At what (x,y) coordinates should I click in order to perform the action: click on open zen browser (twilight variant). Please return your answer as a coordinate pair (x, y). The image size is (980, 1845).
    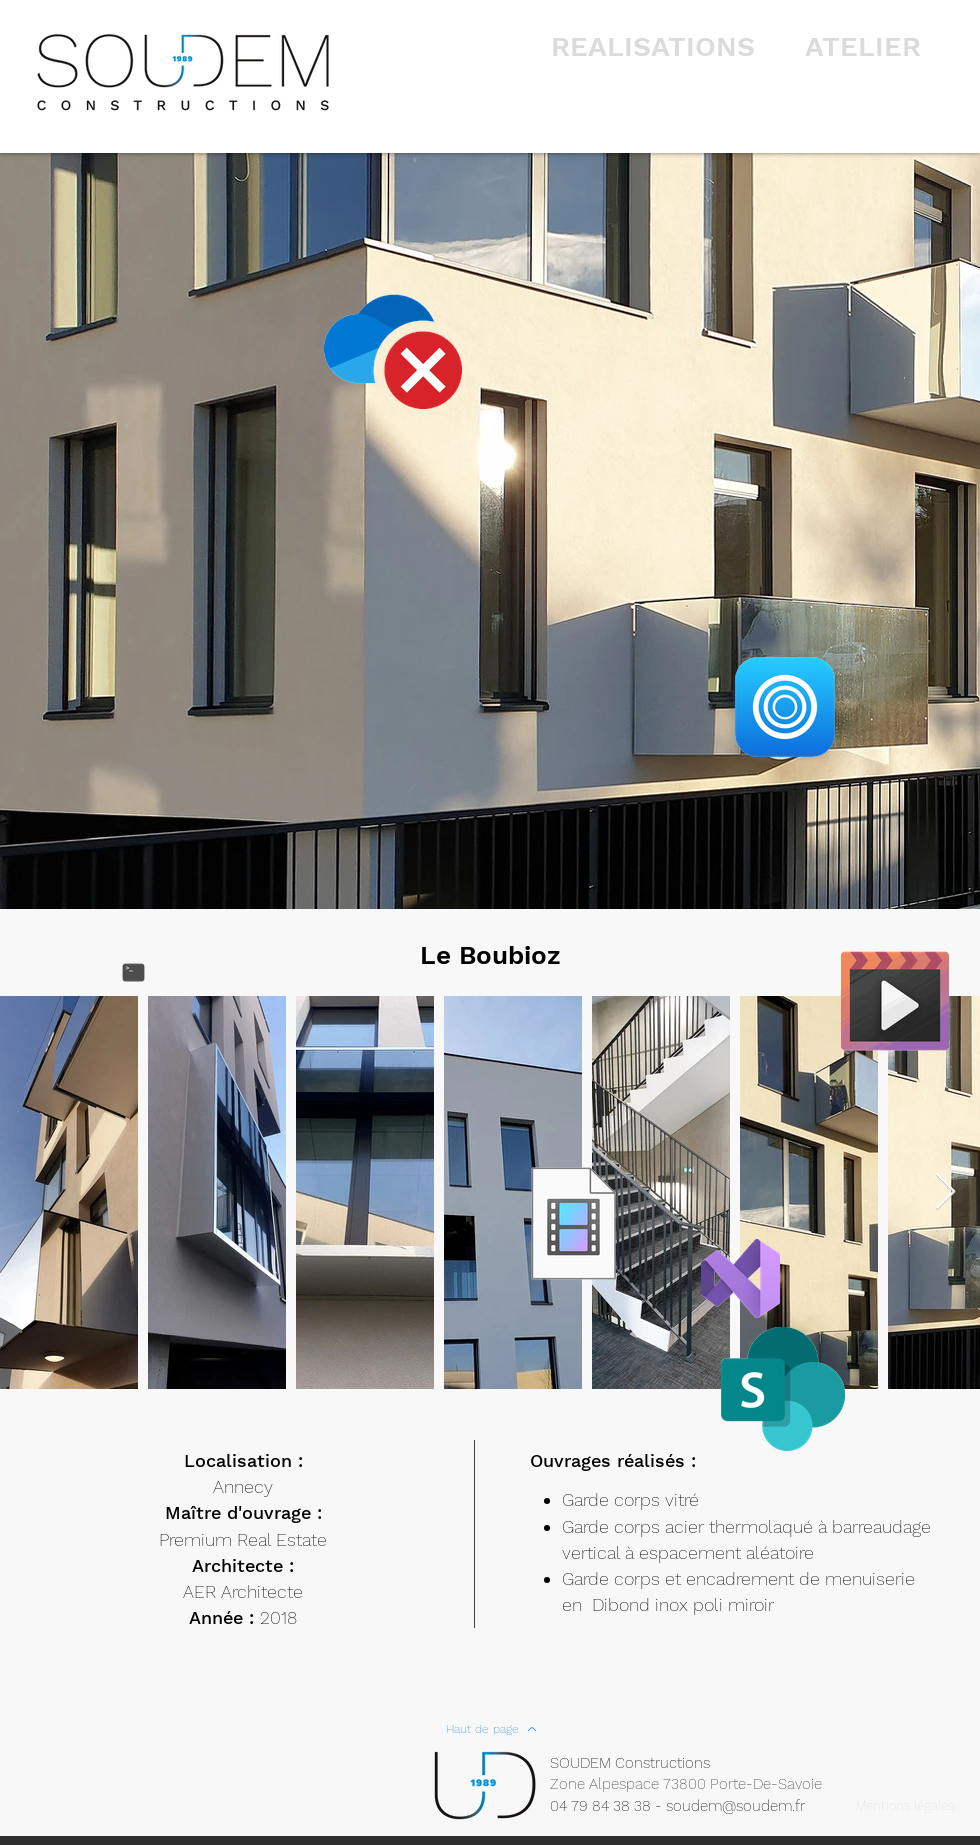
    Looking at the image, I should click on (785, 707).